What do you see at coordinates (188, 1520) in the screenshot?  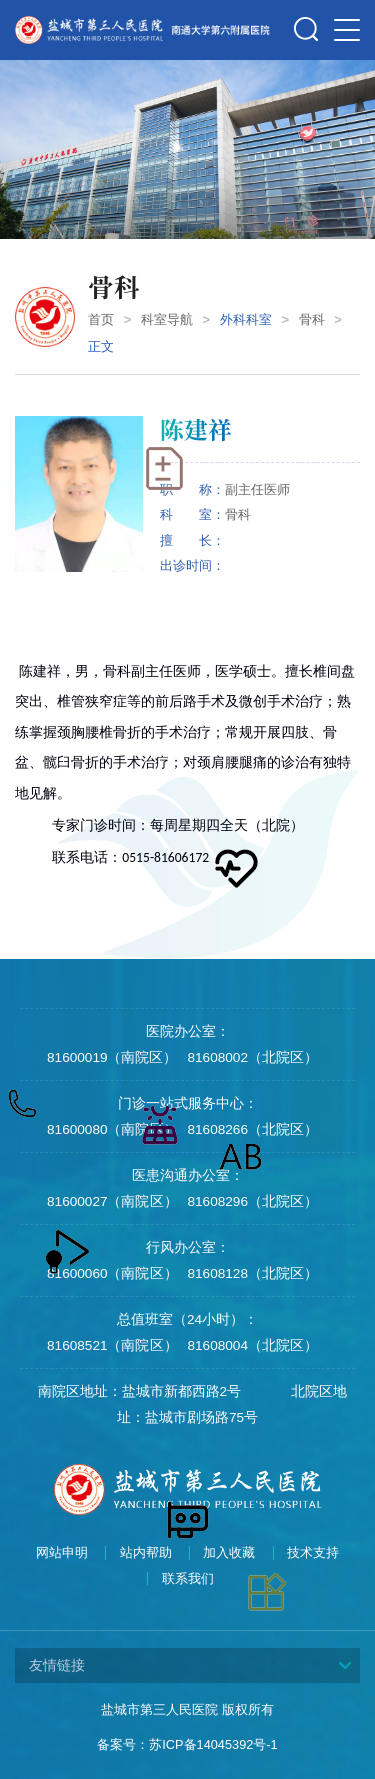 I see `view graphics card or GPU information` at bounding box center [188, 1520].